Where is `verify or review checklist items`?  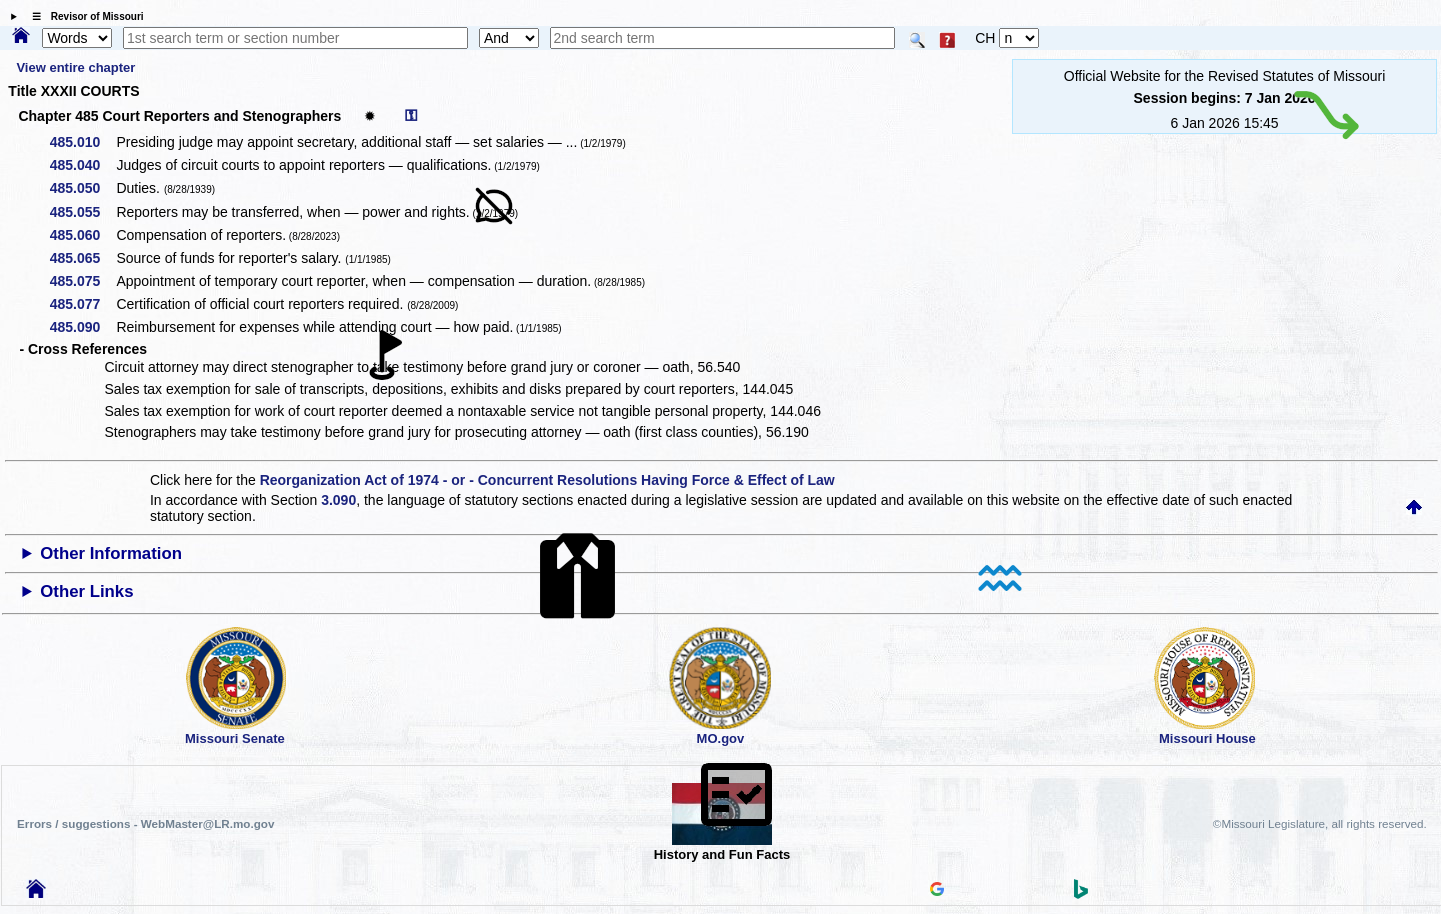 verify or review checklist items is located at coordinates (736, 794).